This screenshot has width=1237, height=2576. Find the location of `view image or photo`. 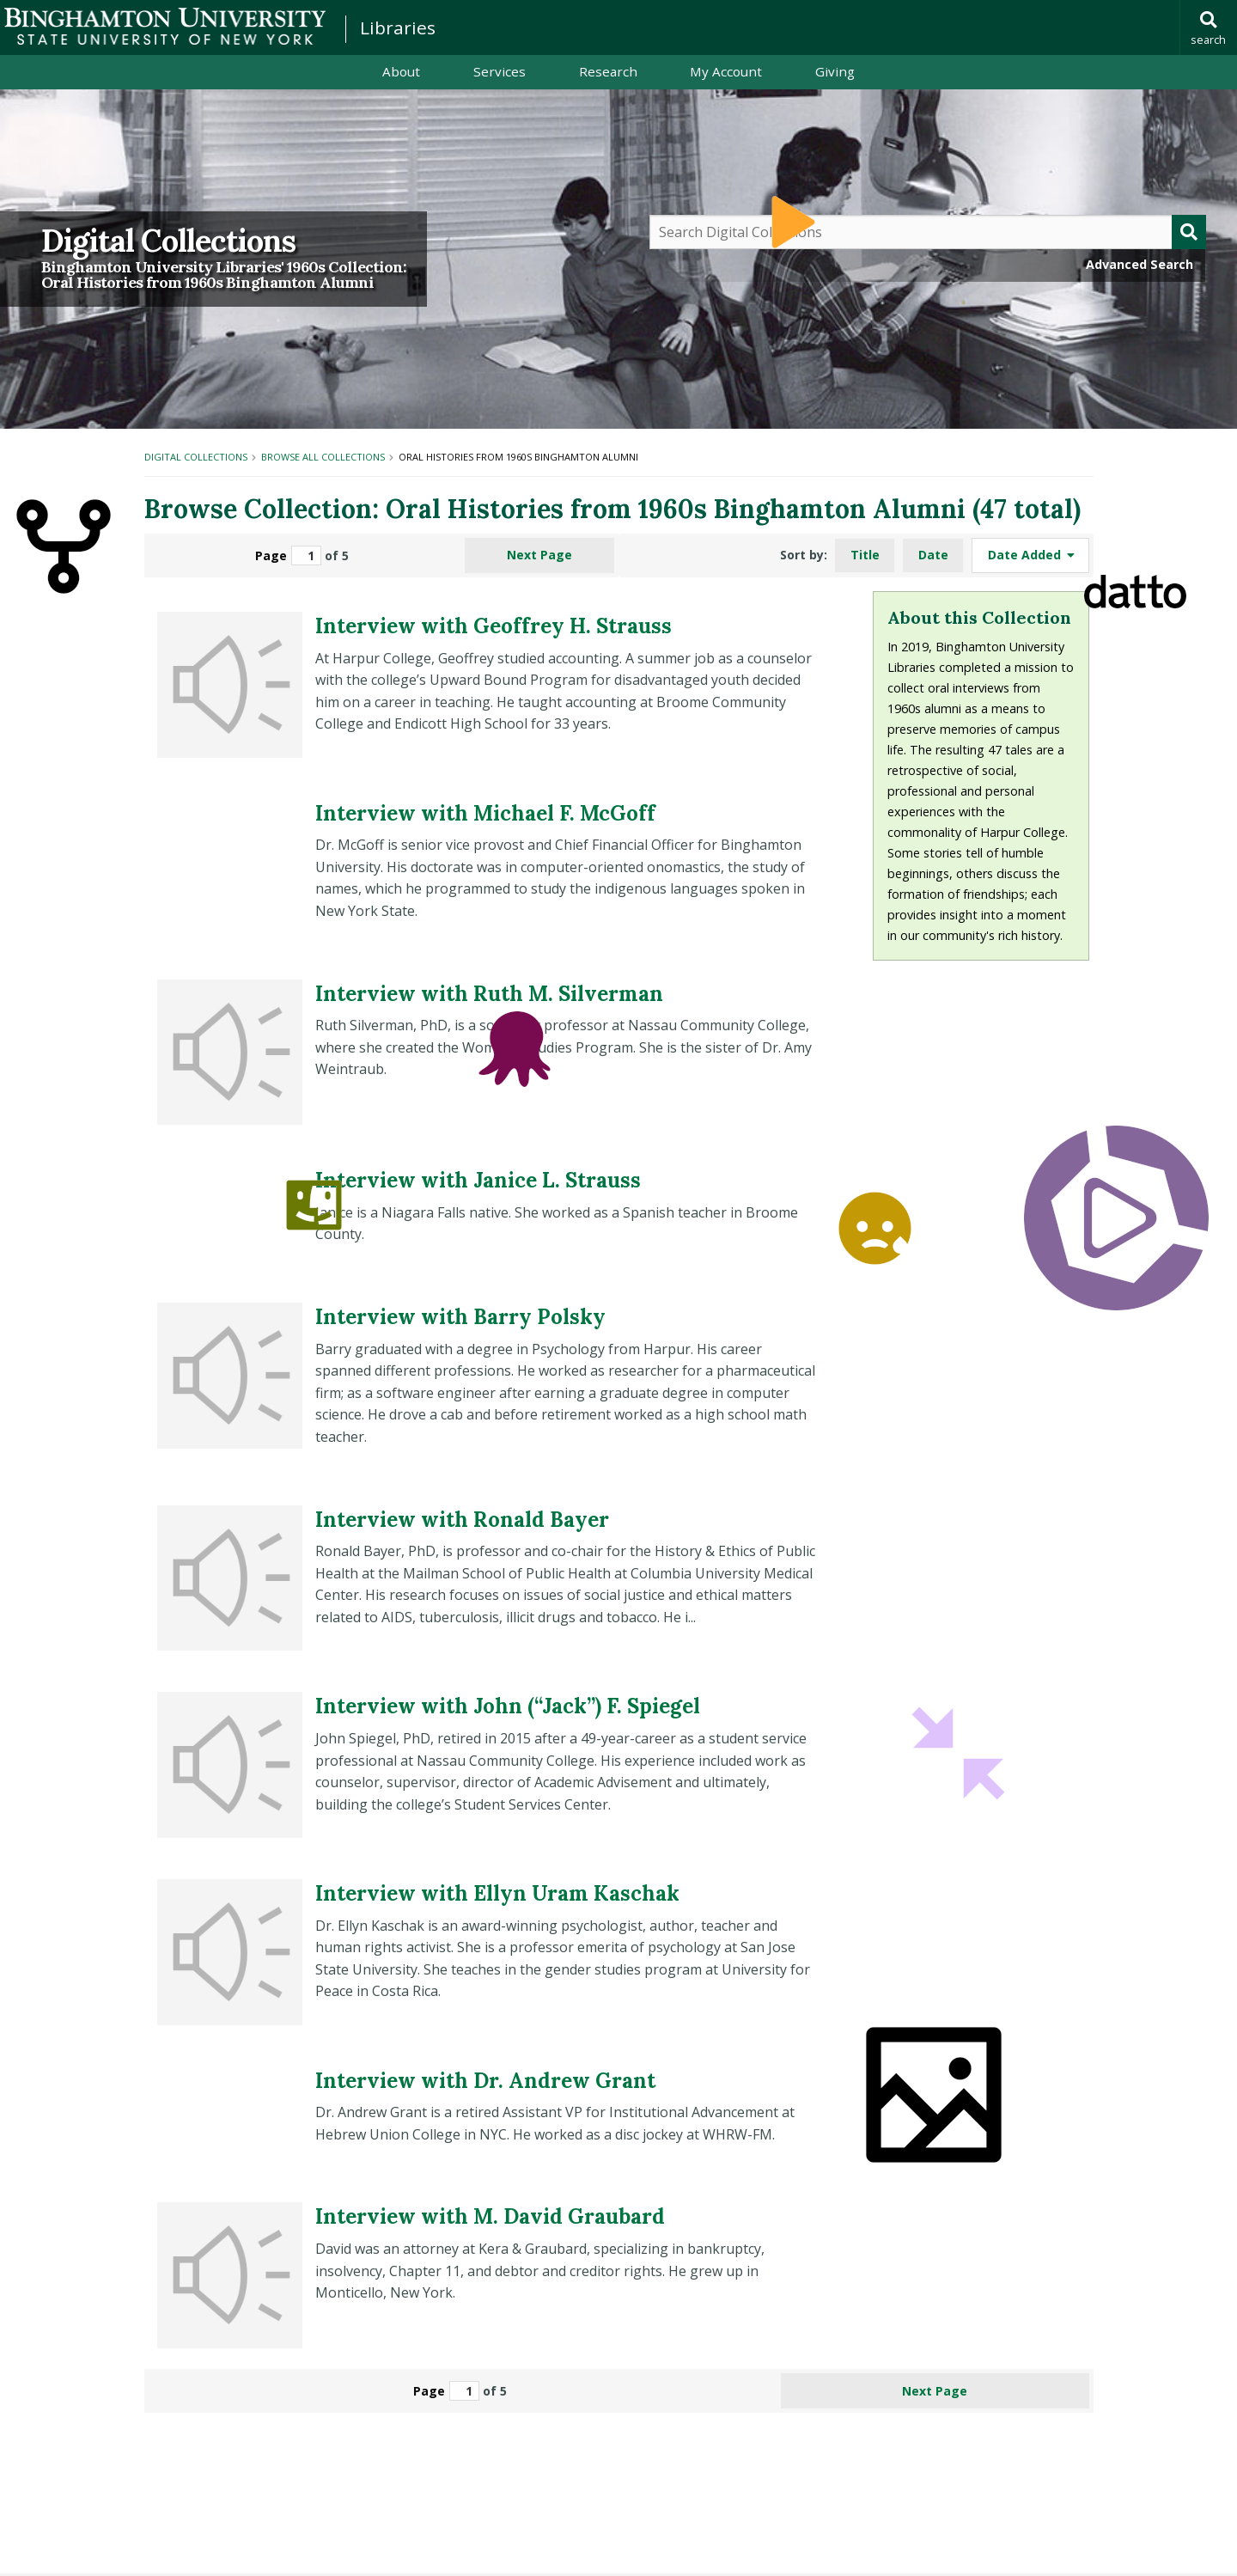

view image or photo is located at coordinates (934, 2095).